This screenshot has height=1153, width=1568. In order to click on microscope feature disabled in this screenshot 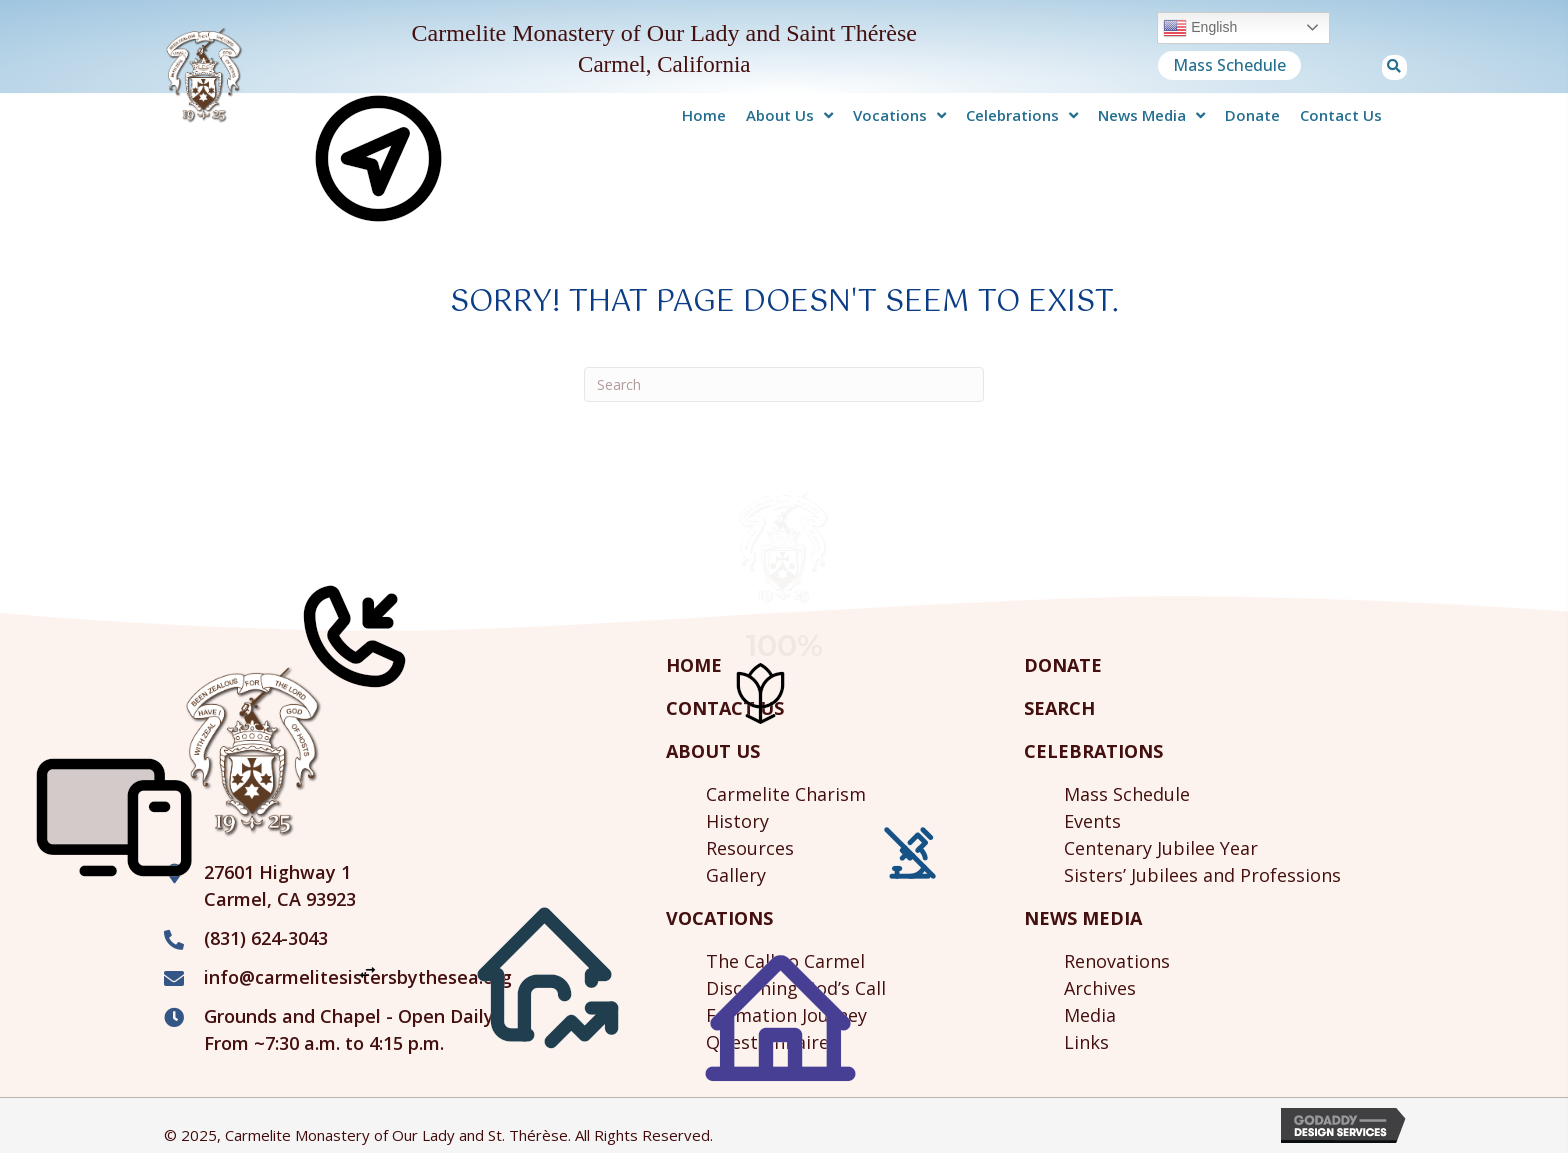, I will do `click(910, 853)`.